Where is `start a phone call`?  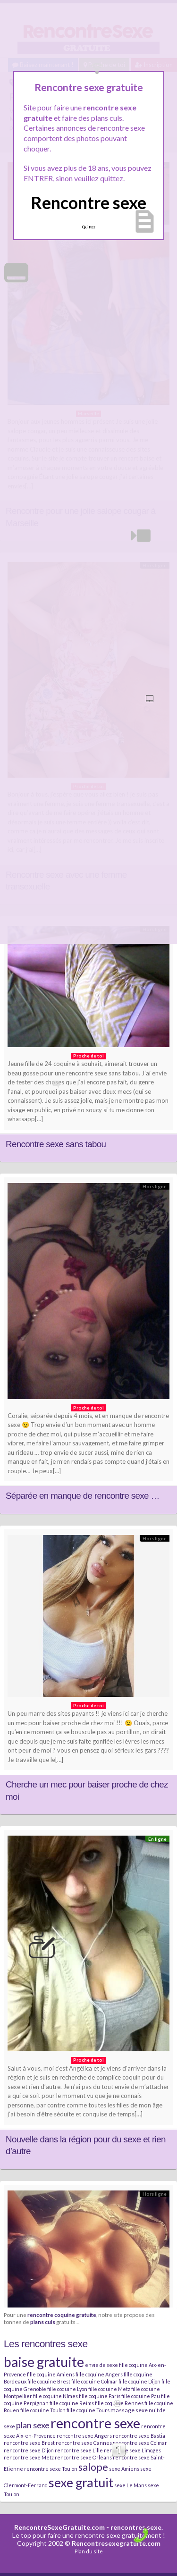
start a phone call is located at coordinates (141, 2536).